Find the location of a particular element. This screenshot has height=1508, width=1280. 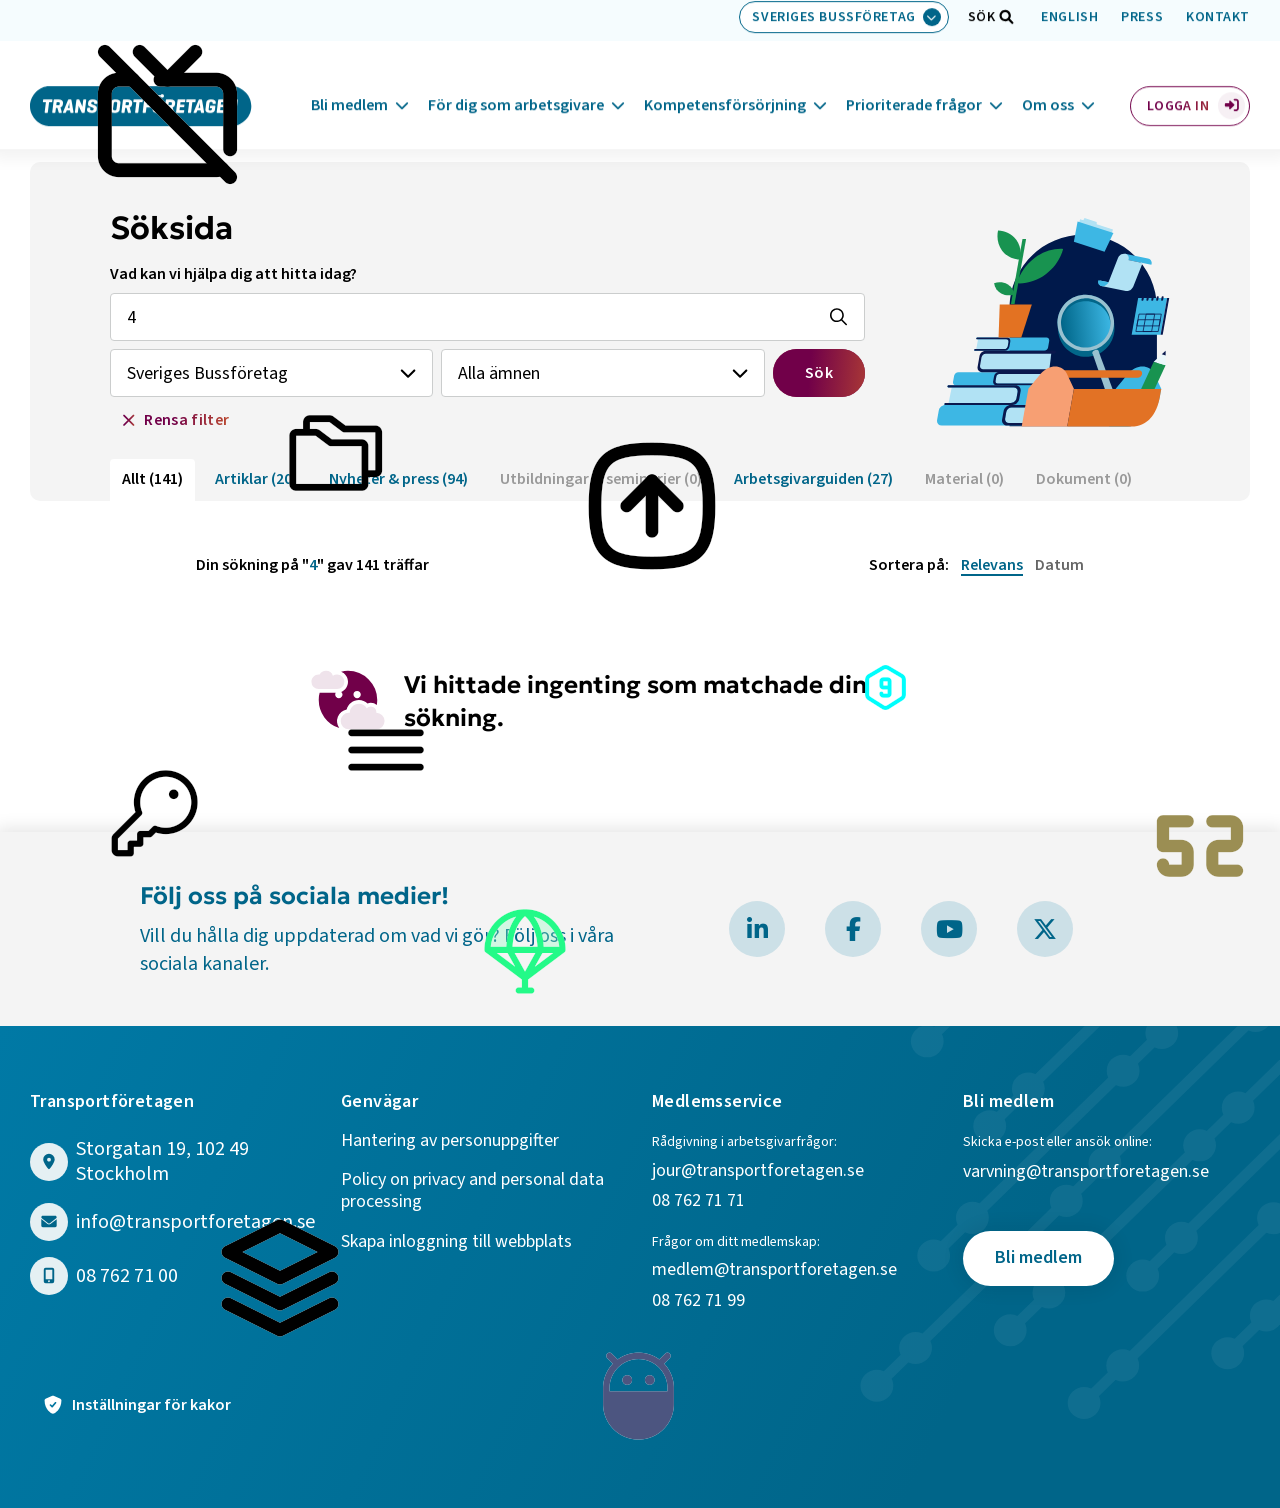

access emergency or backup recovery options is located at coordinates (525, 953).